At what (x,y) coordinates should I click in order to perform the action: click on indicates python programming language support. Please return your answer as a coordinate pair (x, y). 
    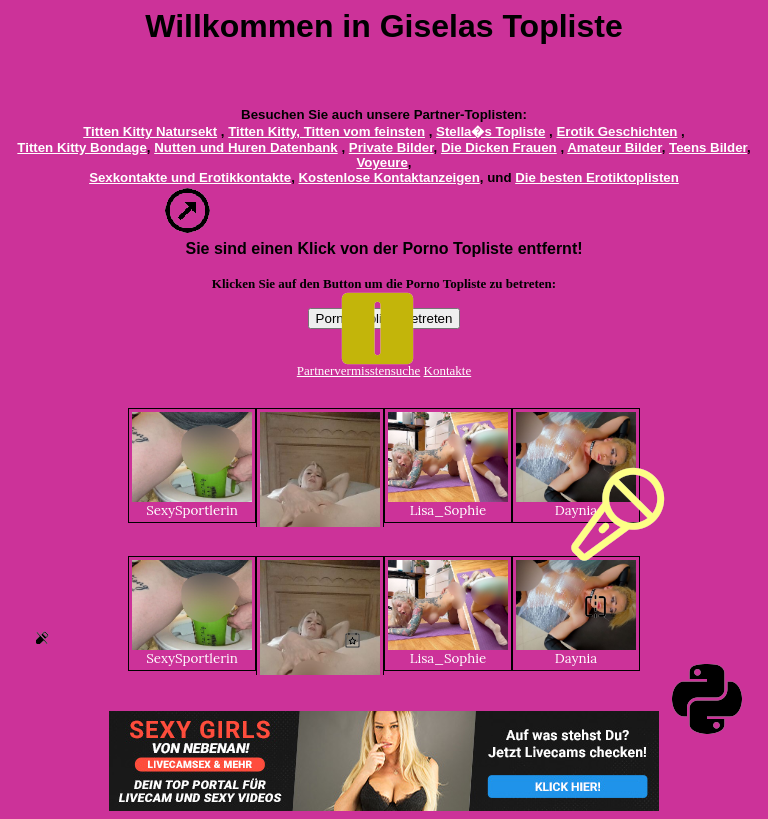
    Looking at the image, I should click on (707, 699).